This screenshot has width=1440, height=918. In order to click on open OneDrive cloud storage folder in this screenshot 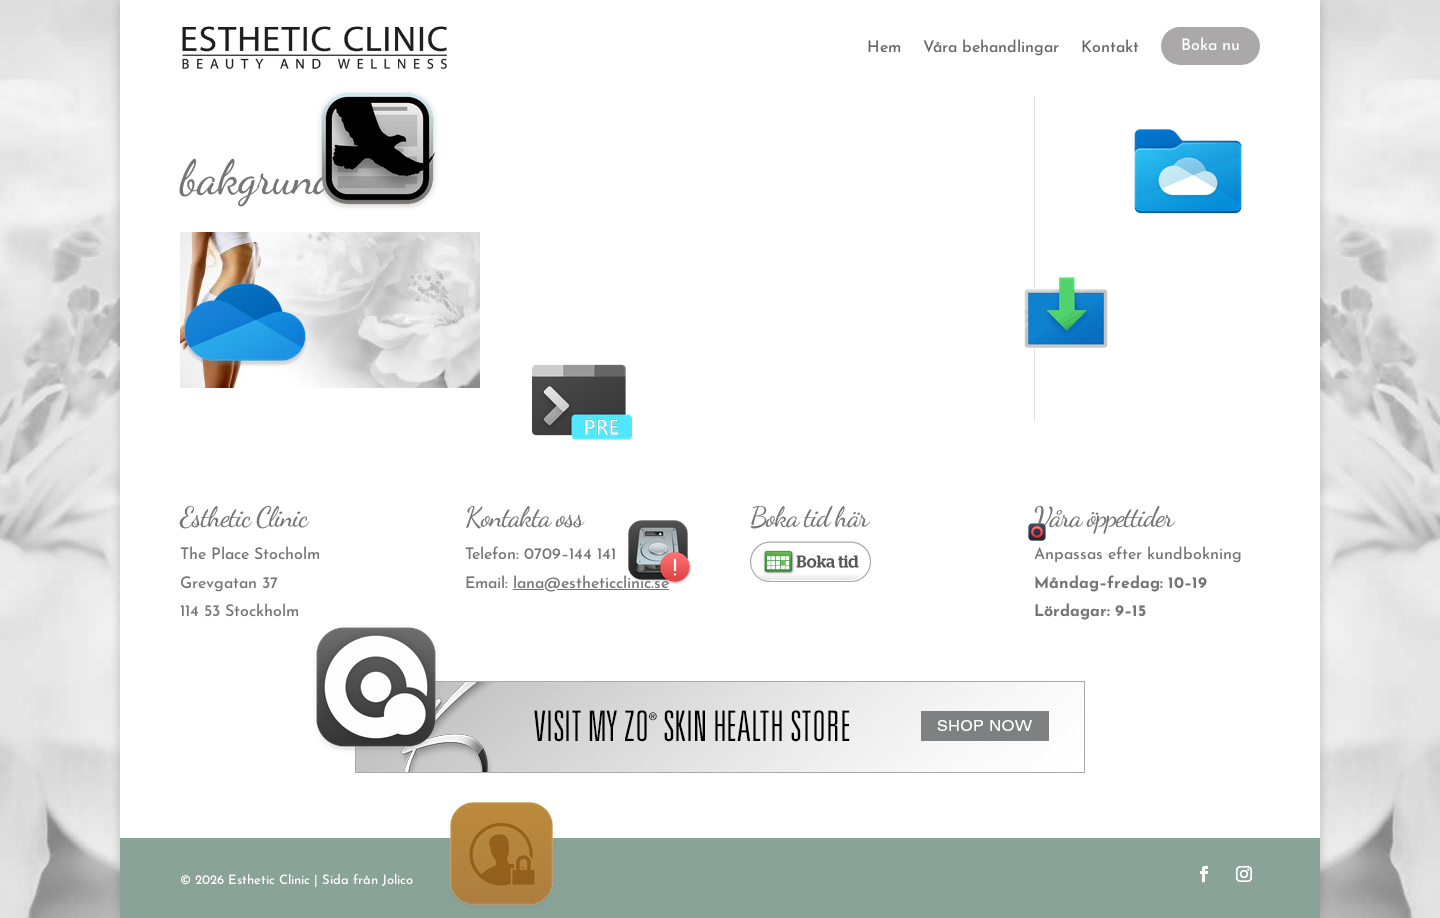, I will do `click(1188, 174)`.